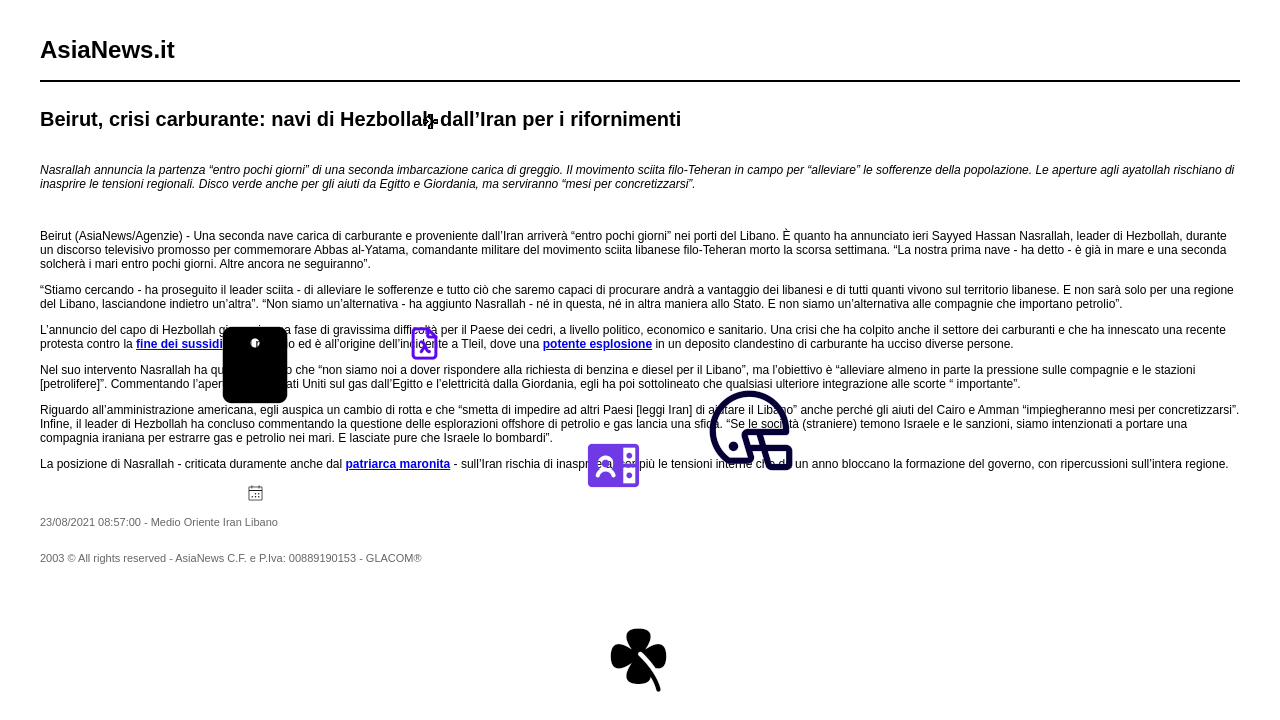 Image resolution: width=1280 pixels, height=720 pixels. Describe the element at coordinates (430, 121) in the screenshot. I see `access games or gaming section` at that location.